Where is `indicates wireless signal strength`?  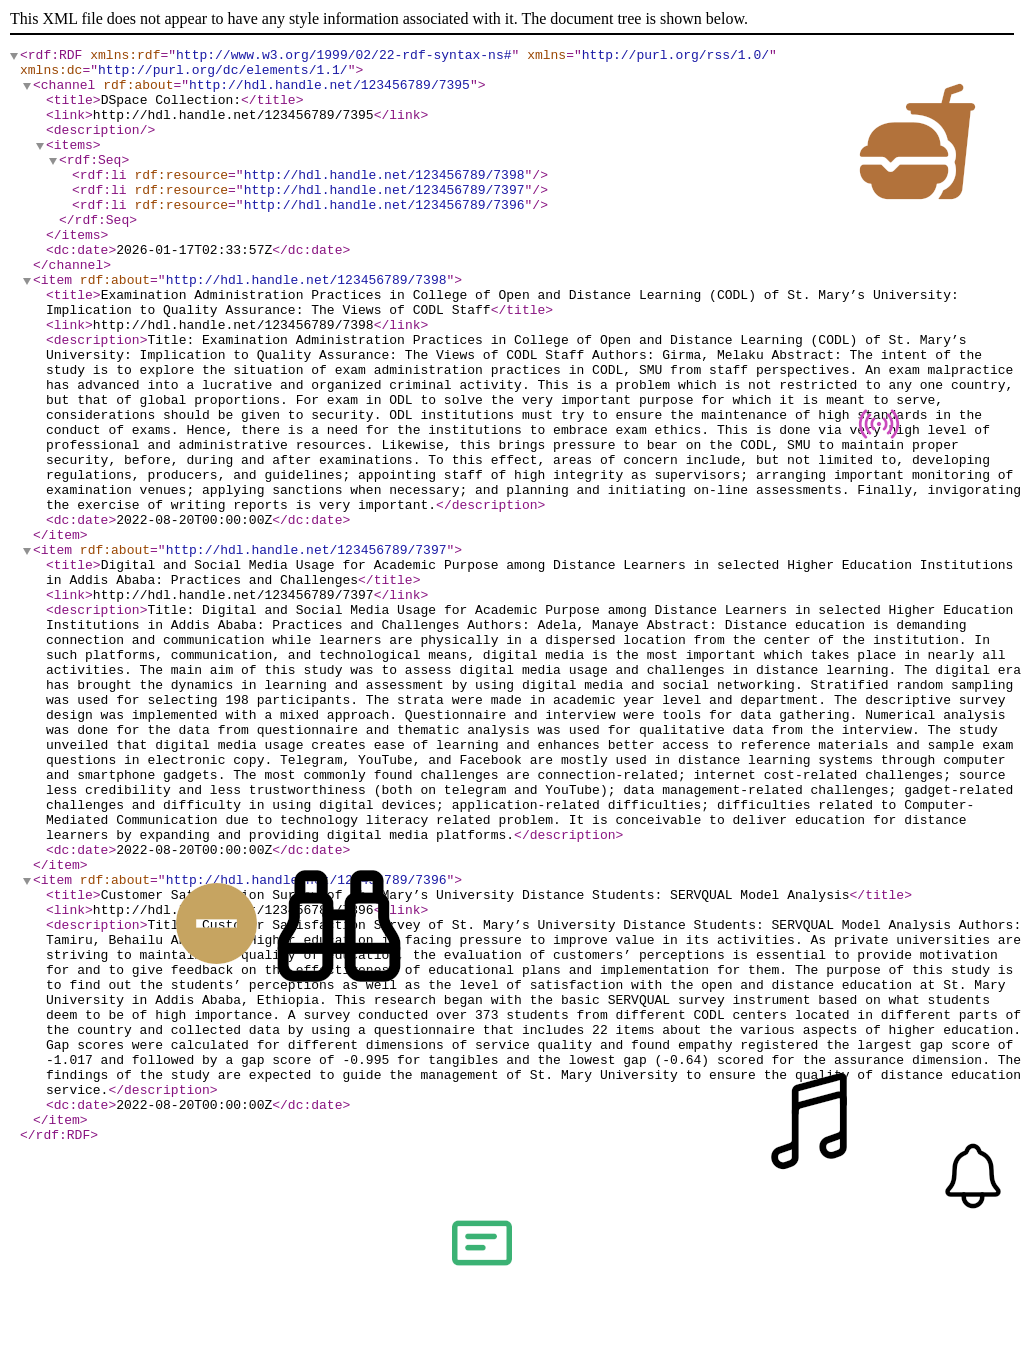
indicates wireless signal strength is located at coordinates (879, 424).